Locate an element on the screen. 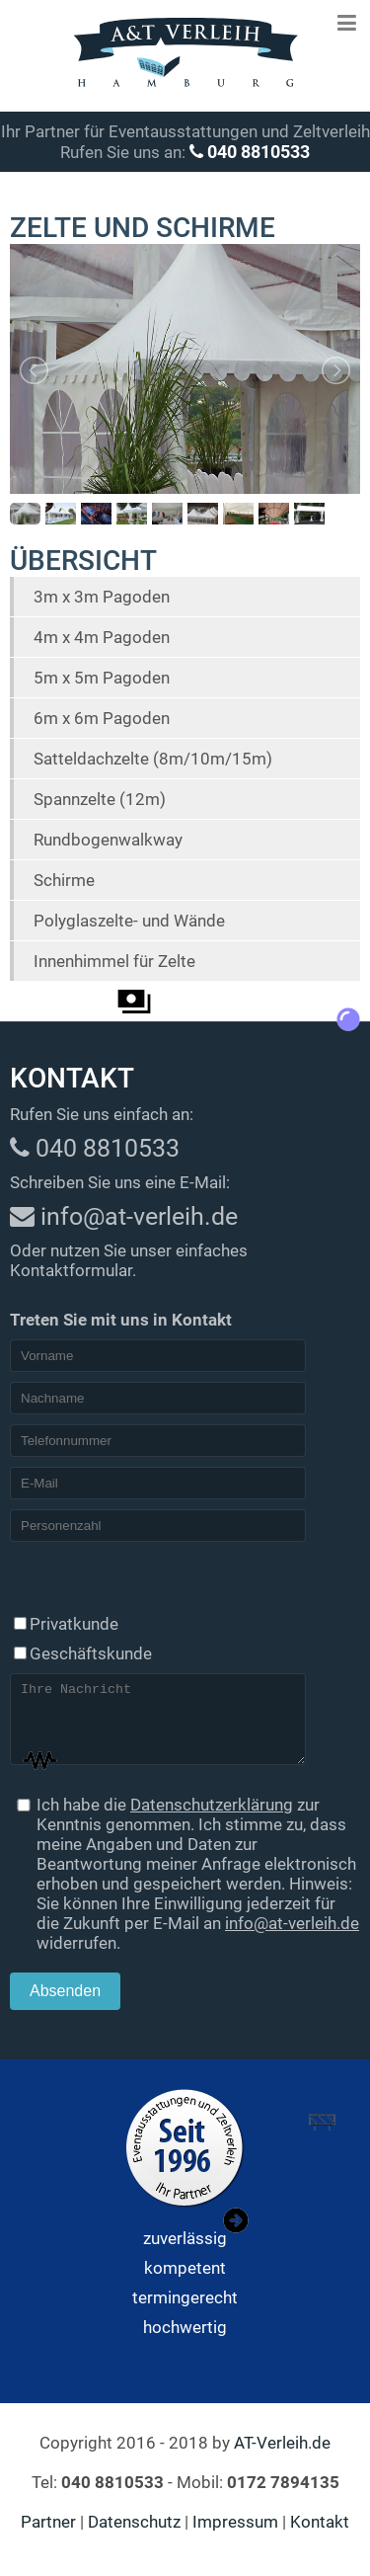  proceed to the next step is located at coordinates (236, 2220).